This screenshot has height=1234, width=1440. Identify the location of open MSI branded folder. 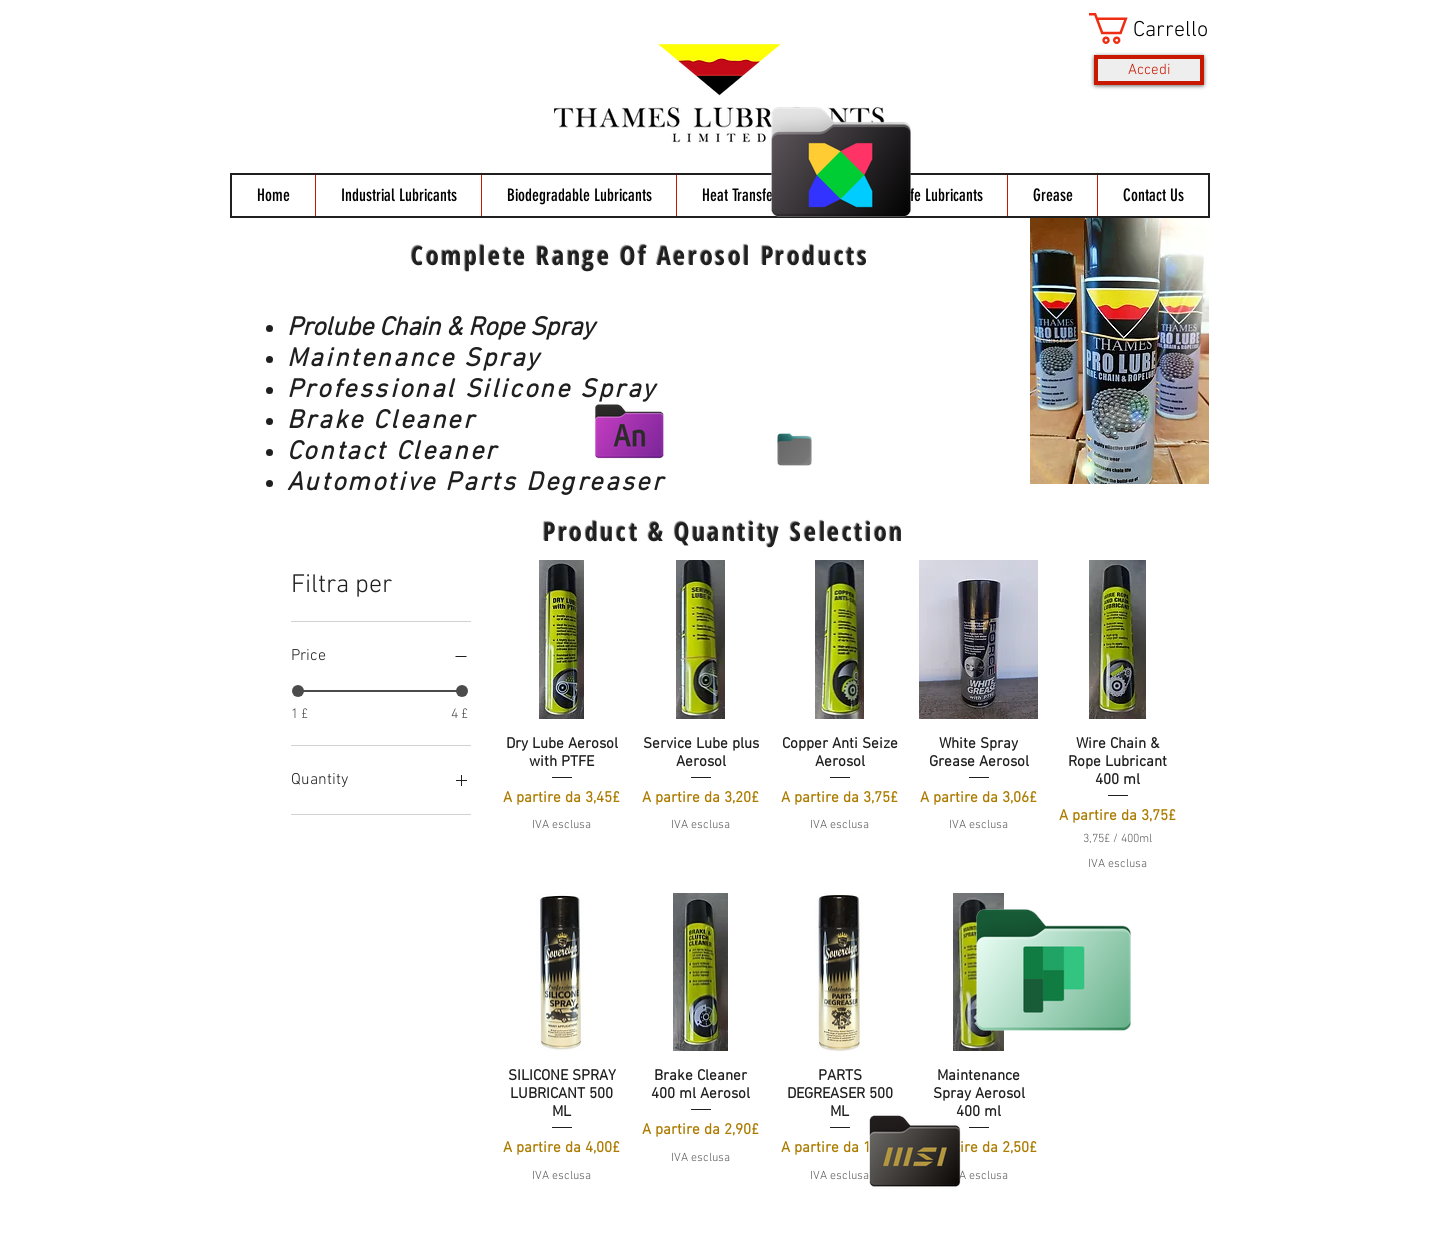
(914, 1153).